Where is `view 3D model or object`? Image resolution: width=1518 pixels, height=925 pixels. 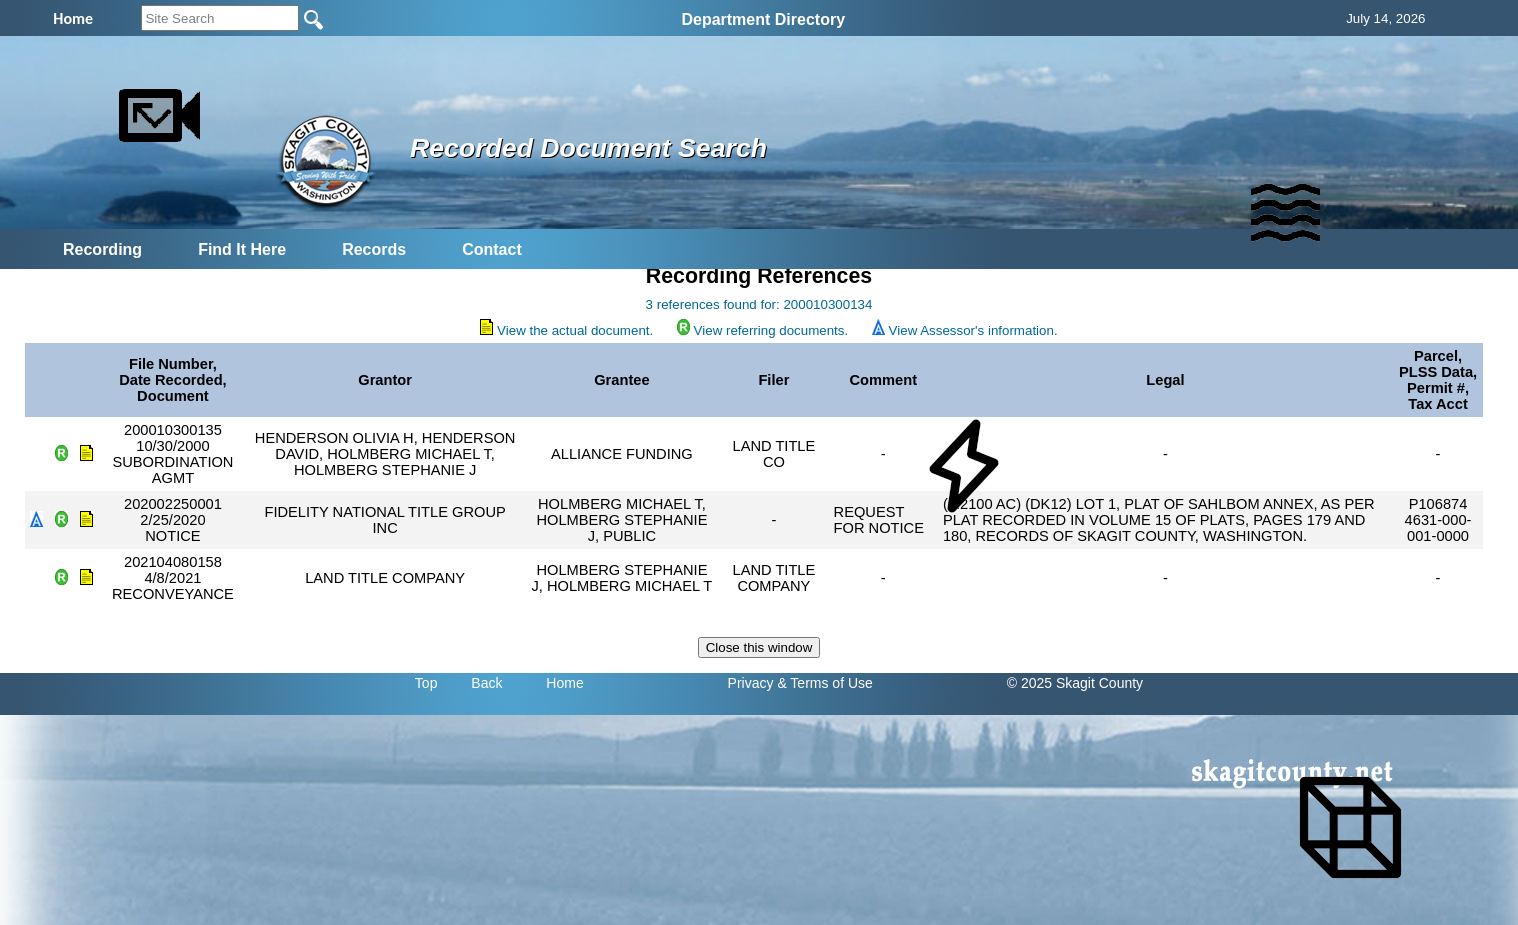
view 3D model or object is located at coordinates (1350, 827).